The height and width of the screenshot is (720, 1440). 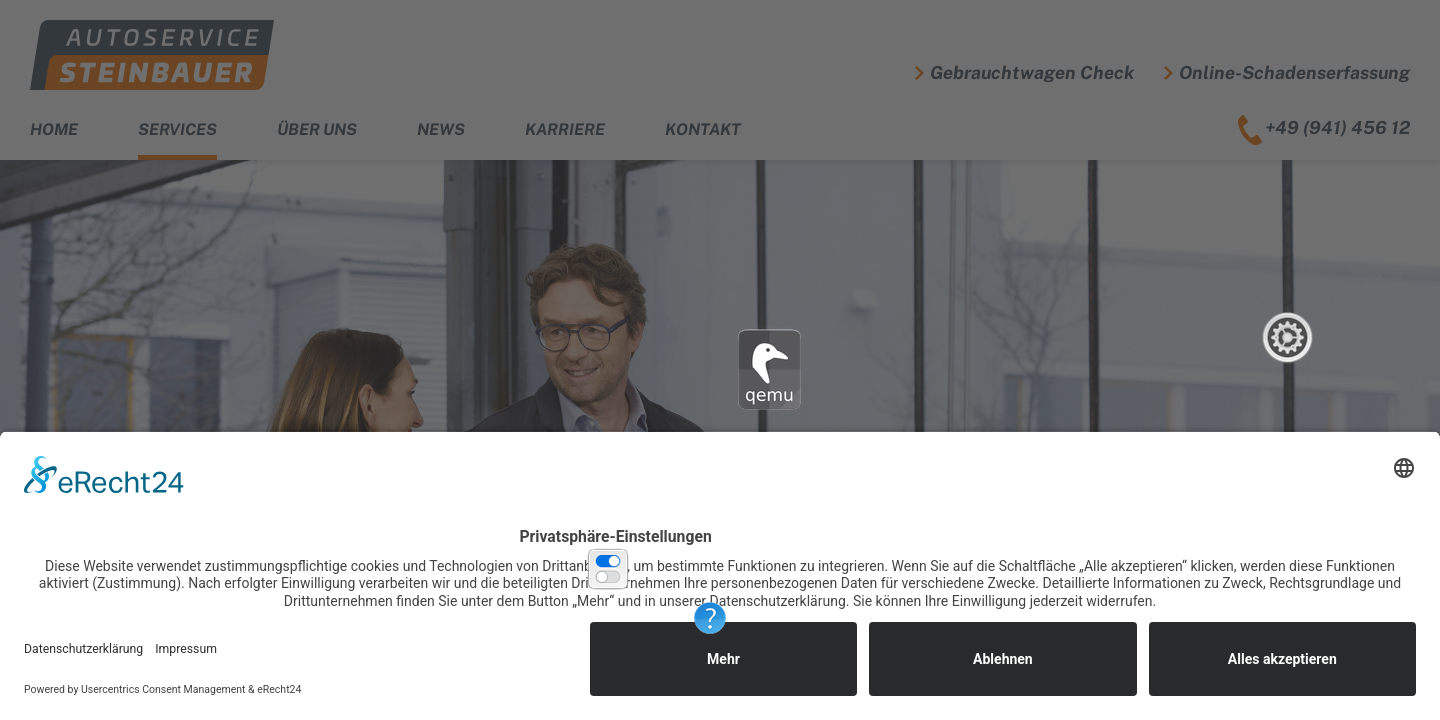 I want to click on open system settings, so click(x=1287, y=337).